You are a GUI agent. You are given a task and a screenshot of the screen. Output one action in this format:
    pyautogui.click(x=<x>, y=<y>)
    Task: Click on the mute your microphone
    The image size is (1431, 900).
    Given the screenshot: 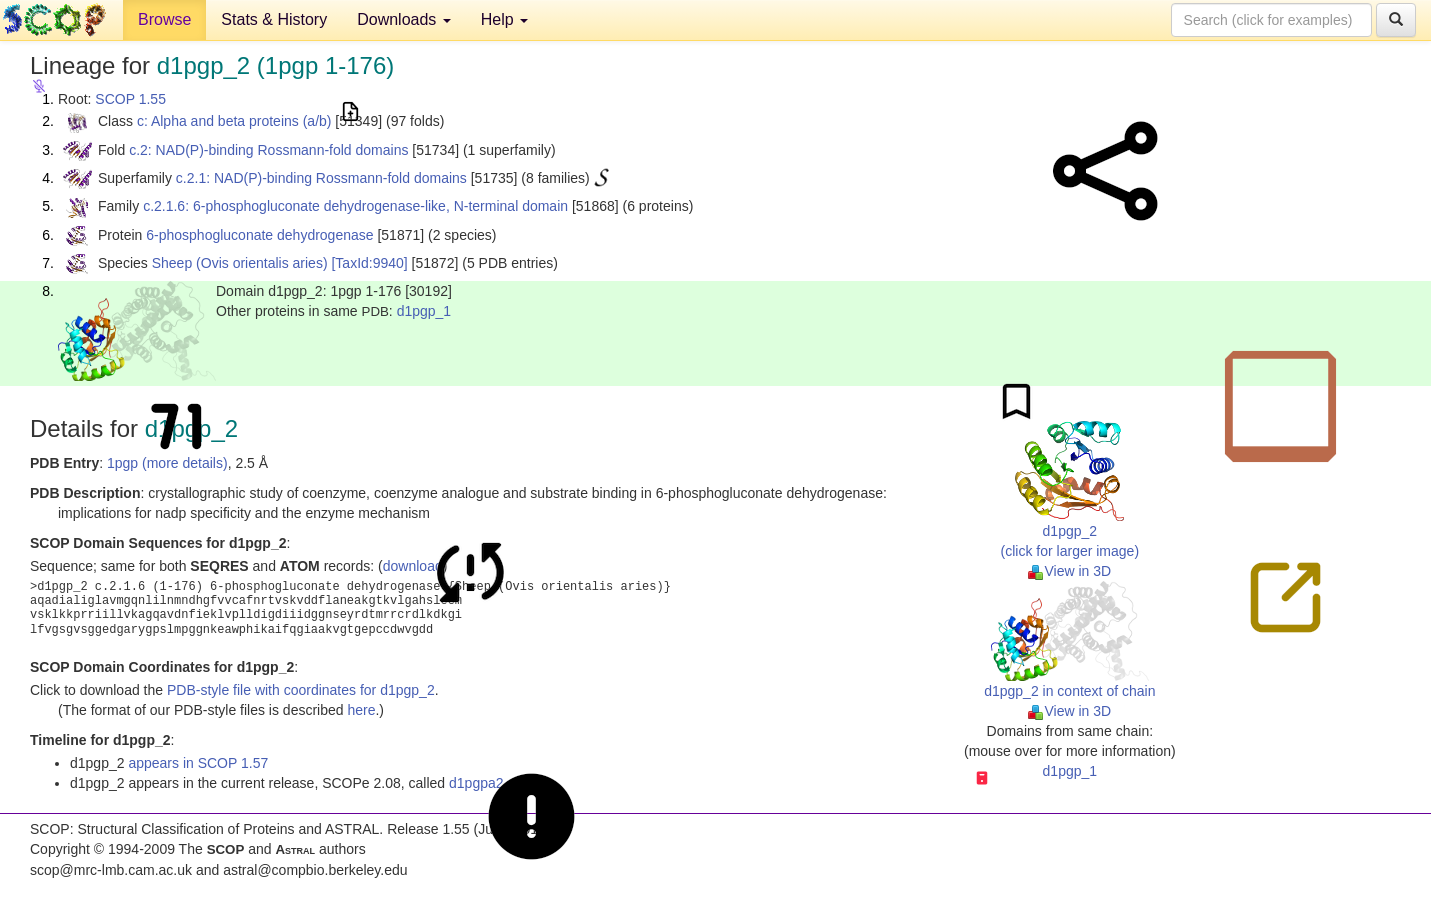 What is the action you would take?
    pyautogui.click(x=39, y=86)
    